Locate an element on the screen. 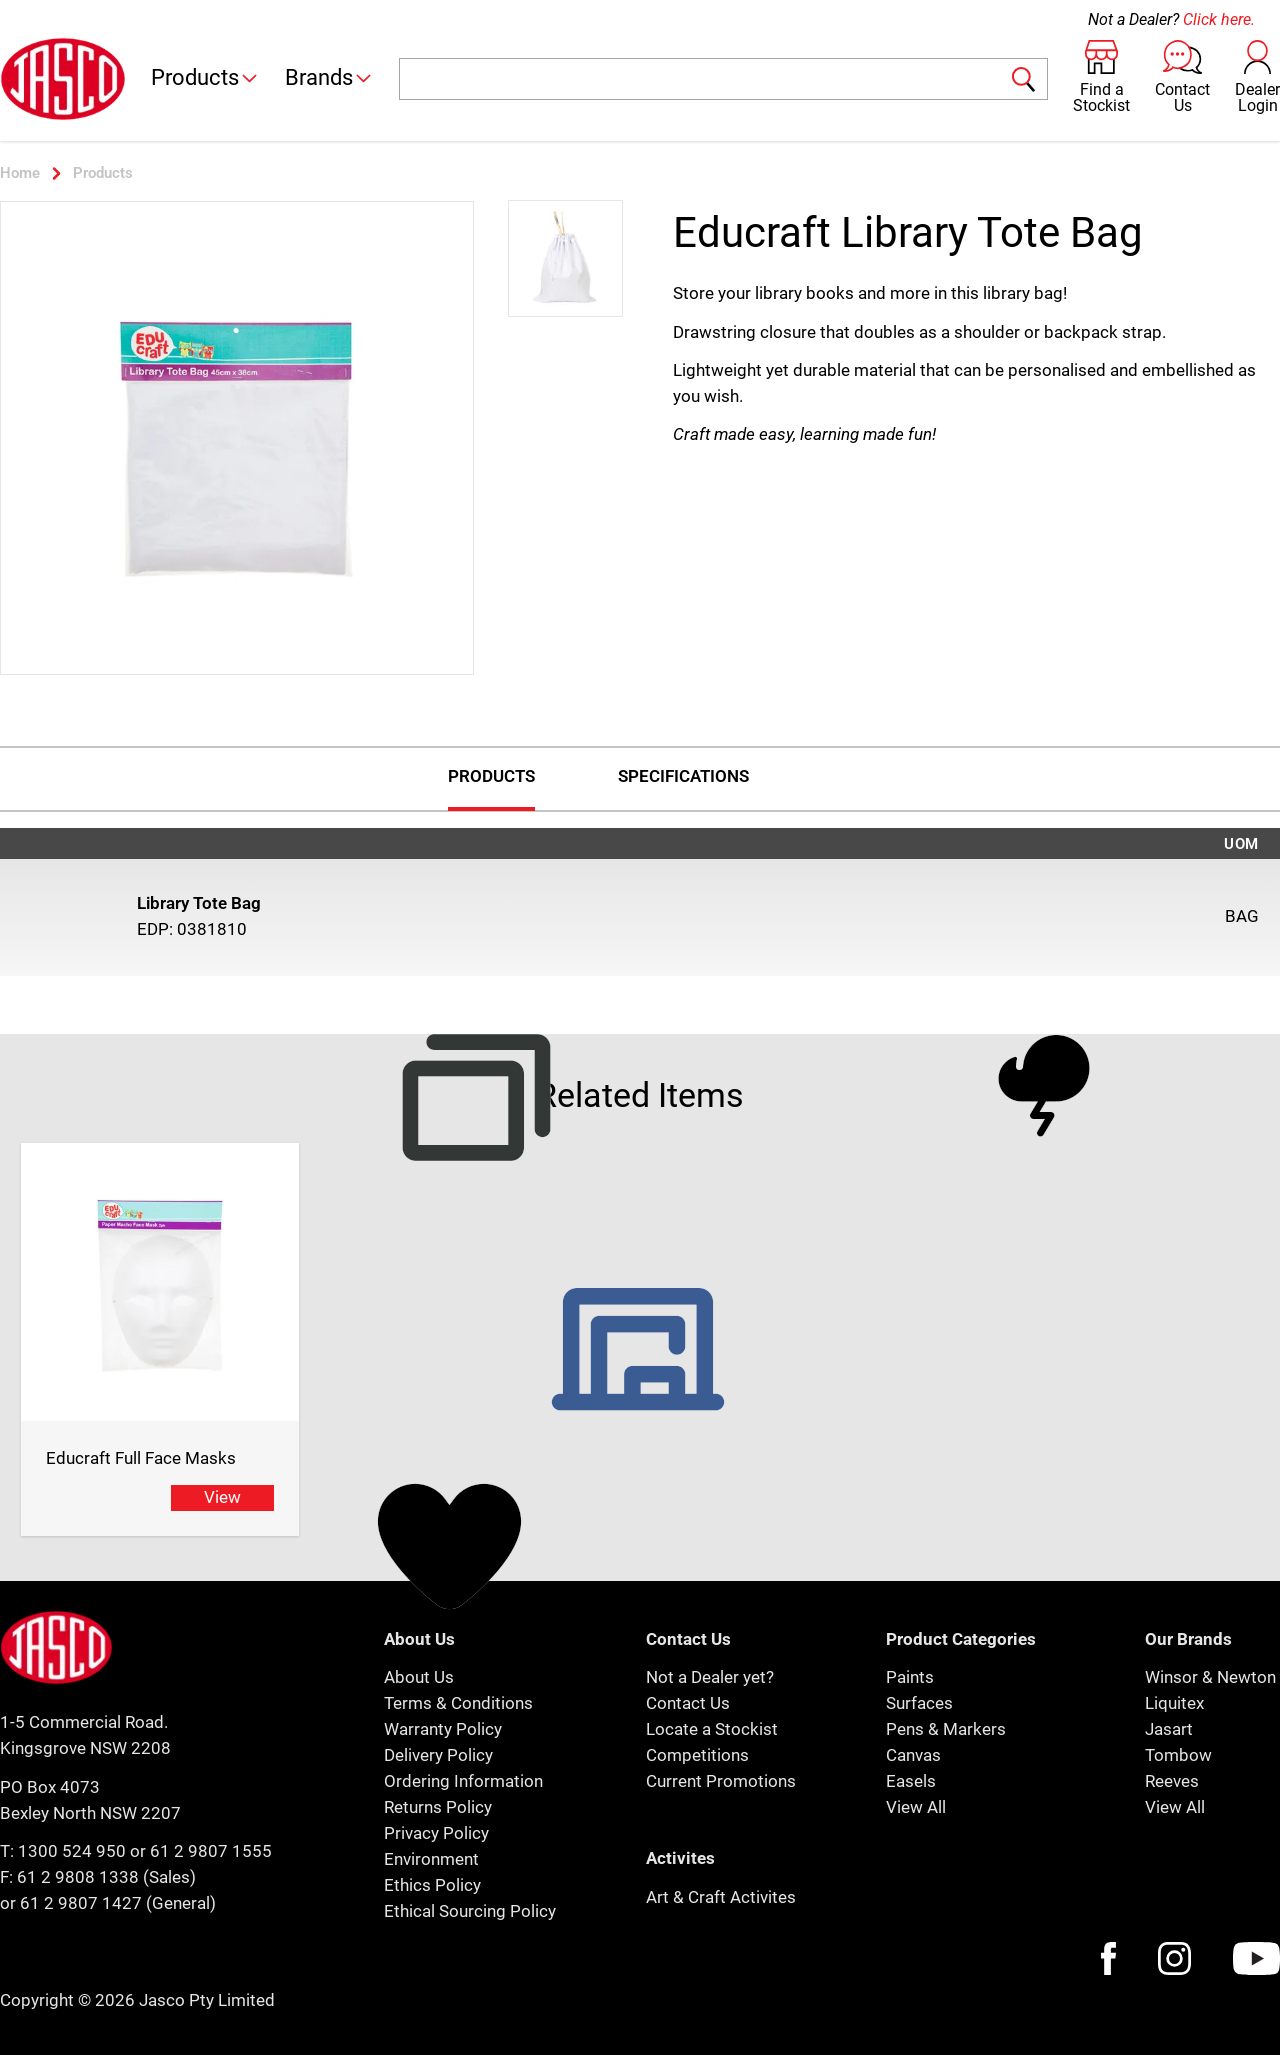  open whiteboard or presentation mode is located at coordinates (638, 1352).